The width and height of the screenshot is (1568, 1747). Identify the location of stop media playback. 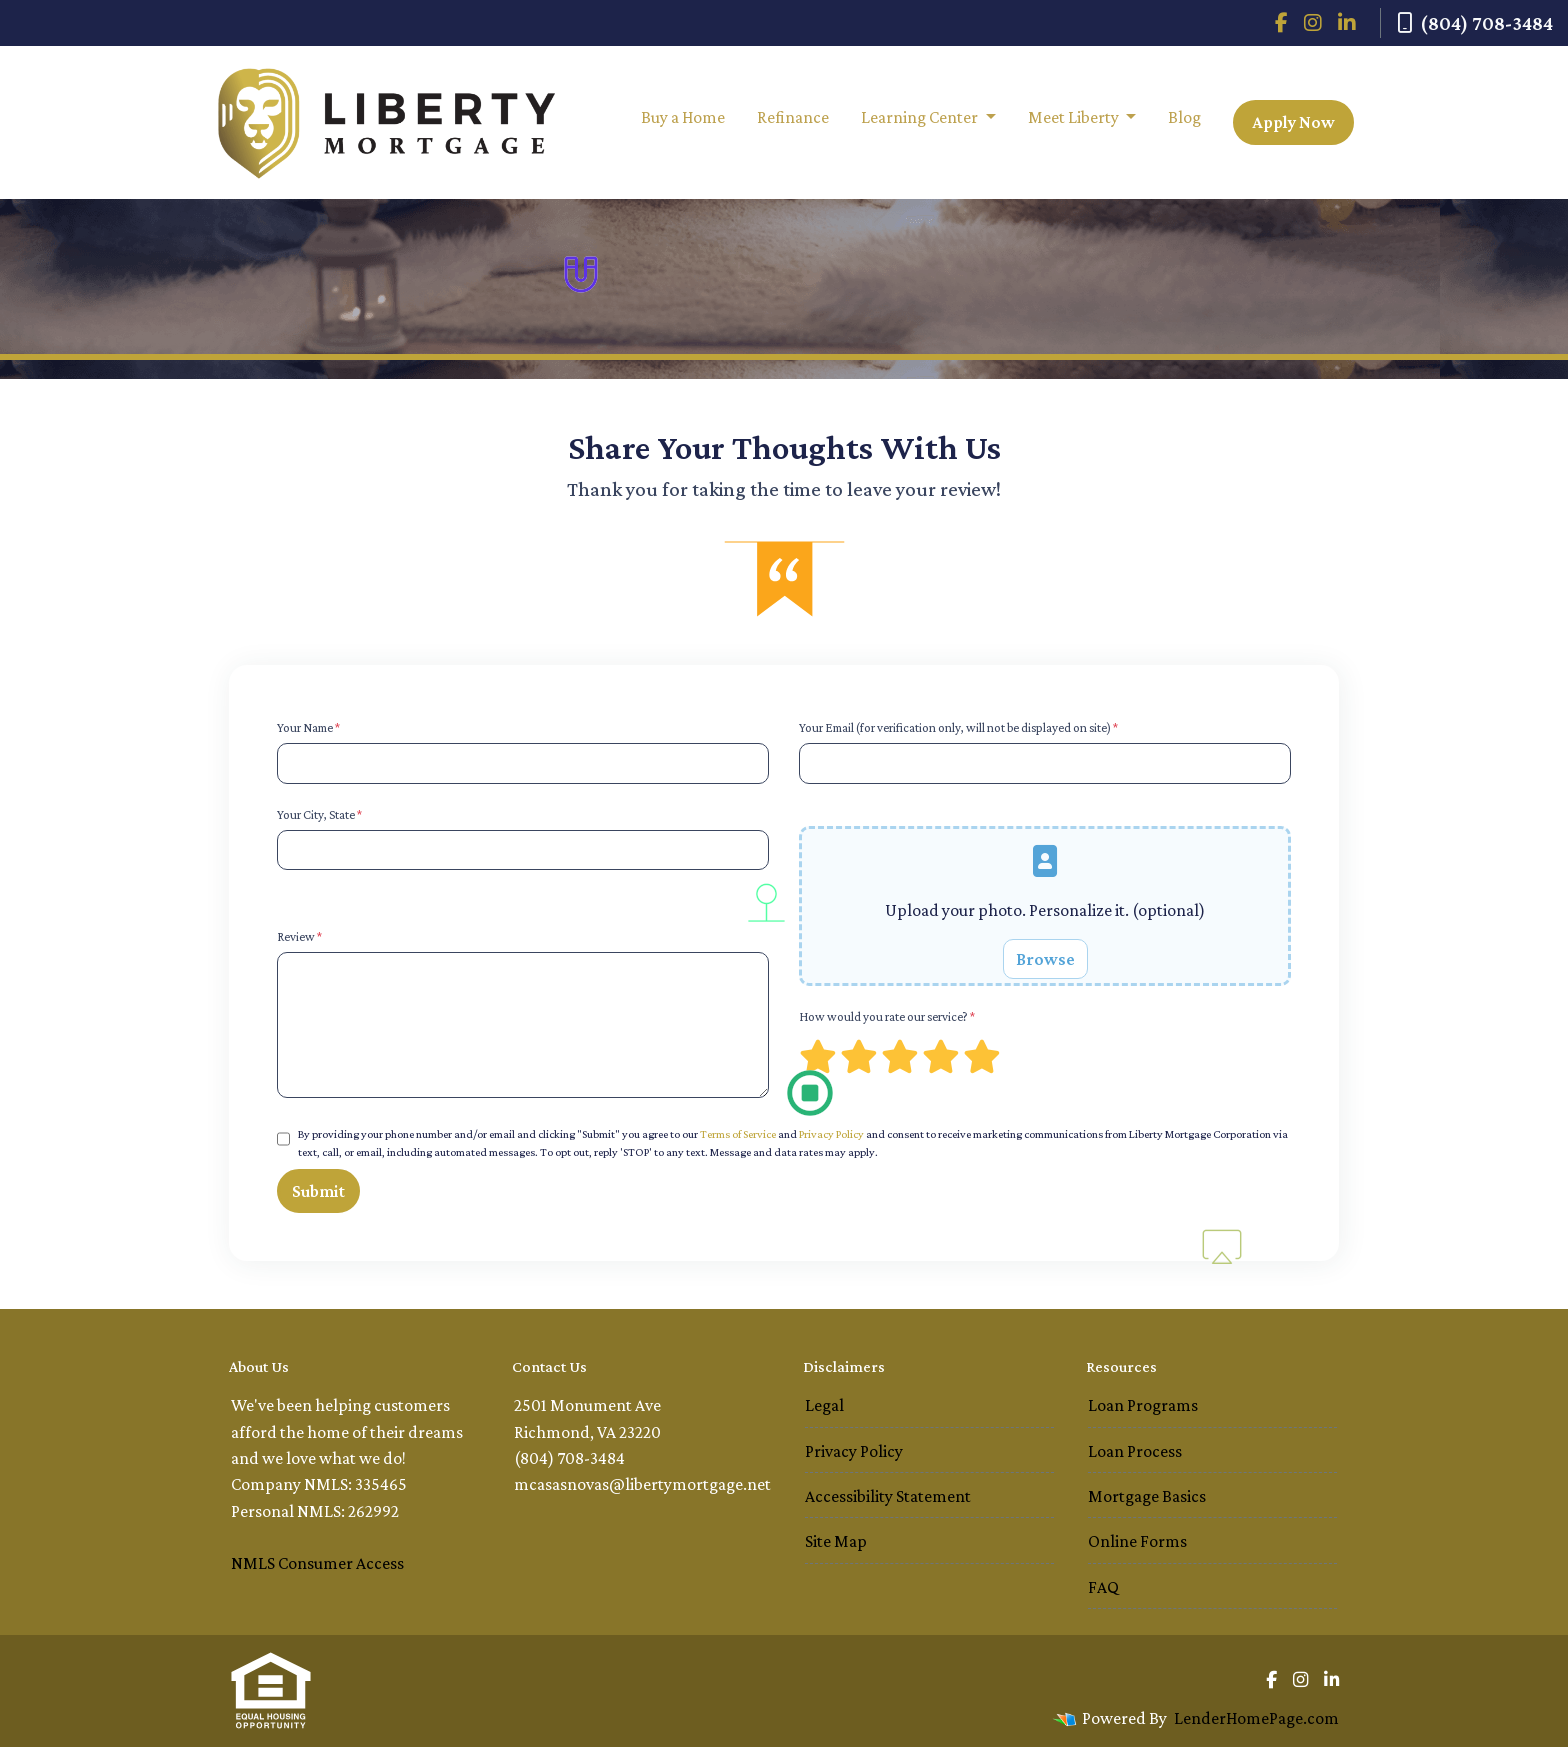
(810, 1093).